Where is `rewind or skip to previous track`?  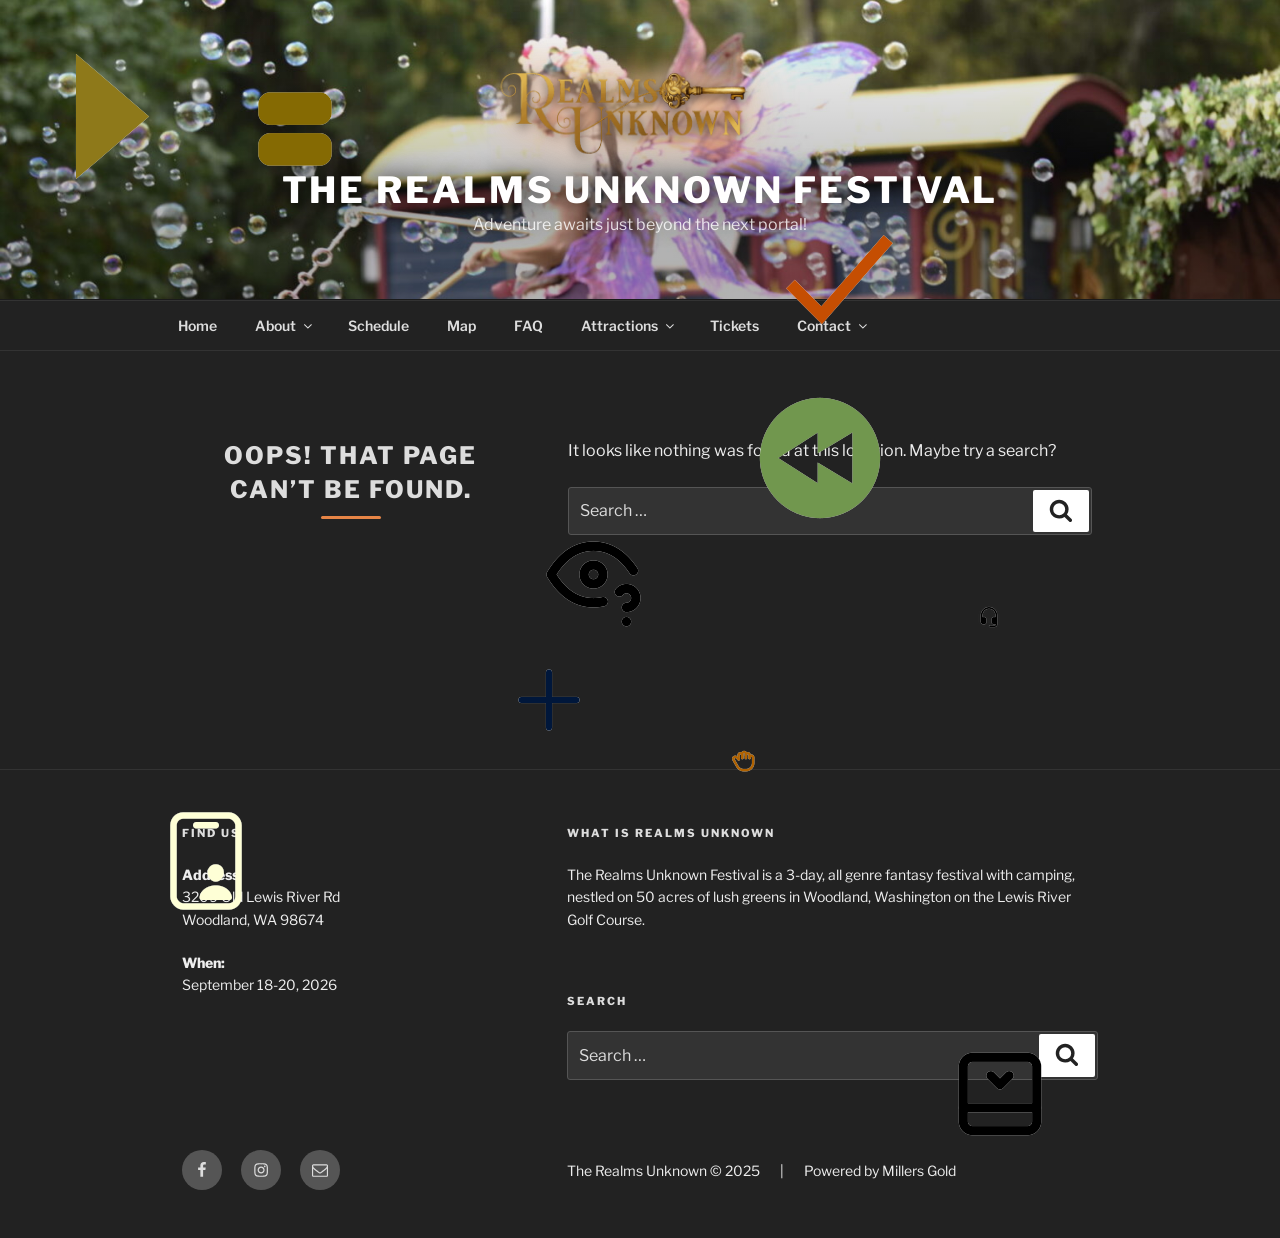
rewind or skip to previous track is located at coordinates (820, 458).